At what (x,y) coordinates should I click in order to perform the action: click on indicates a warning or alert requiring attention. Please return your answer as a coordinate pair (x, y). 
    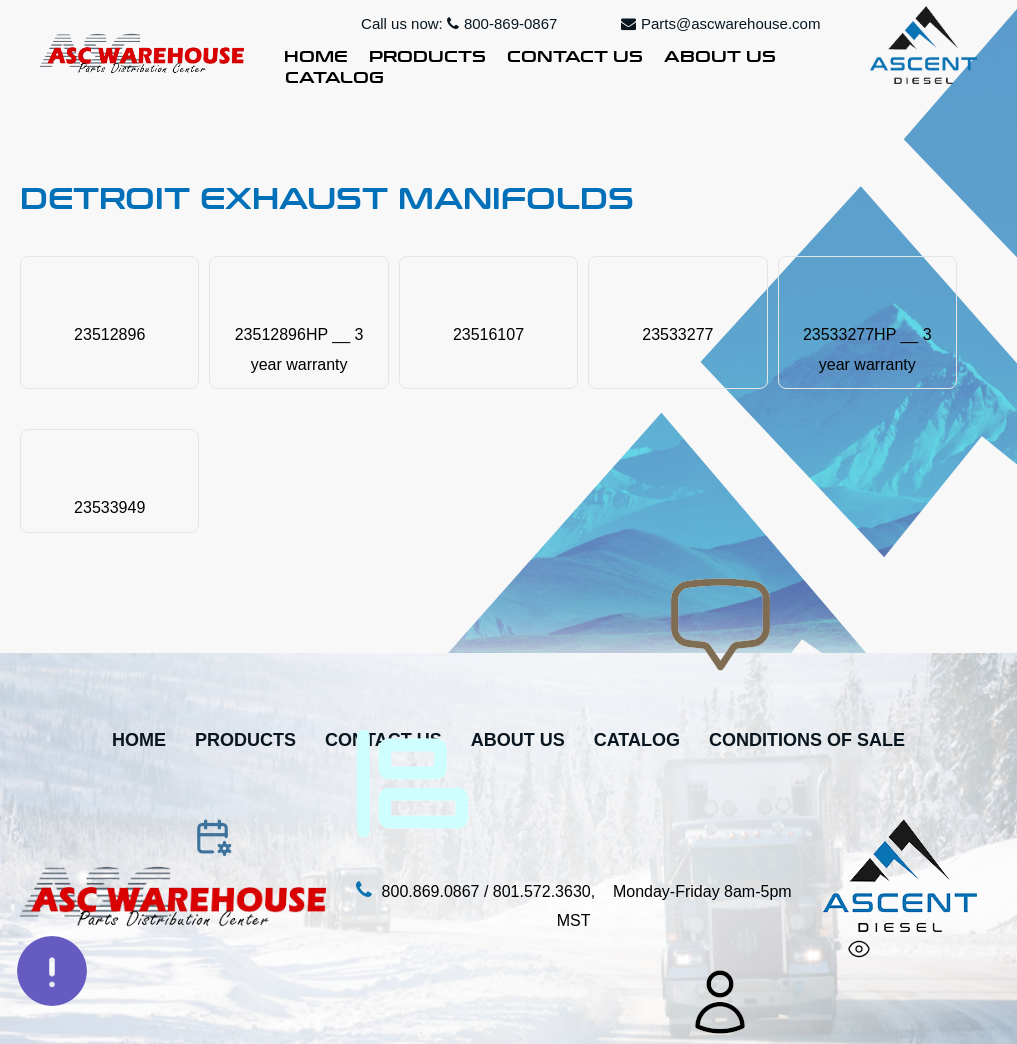
    Looking at the image, I should click on (52, 971).